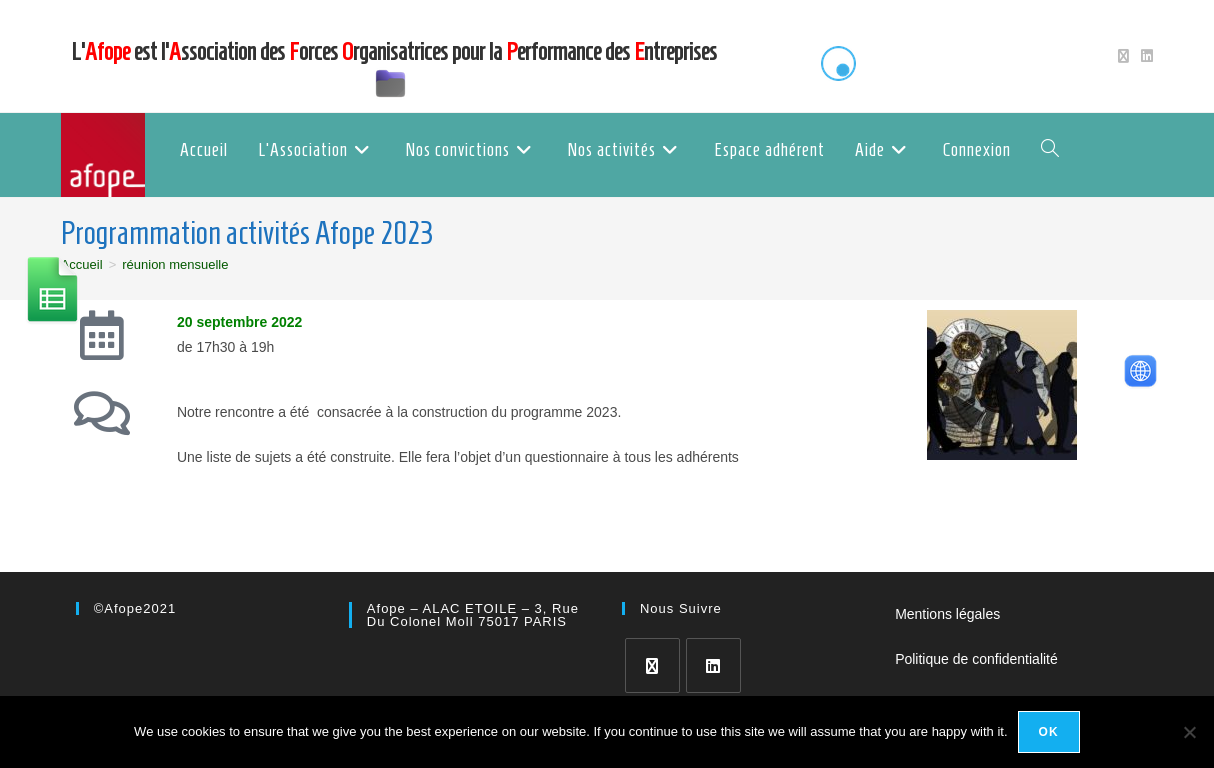 This screenshot has width=1214, height=768. I want to click on access language and region settings, so click(1140, 371).